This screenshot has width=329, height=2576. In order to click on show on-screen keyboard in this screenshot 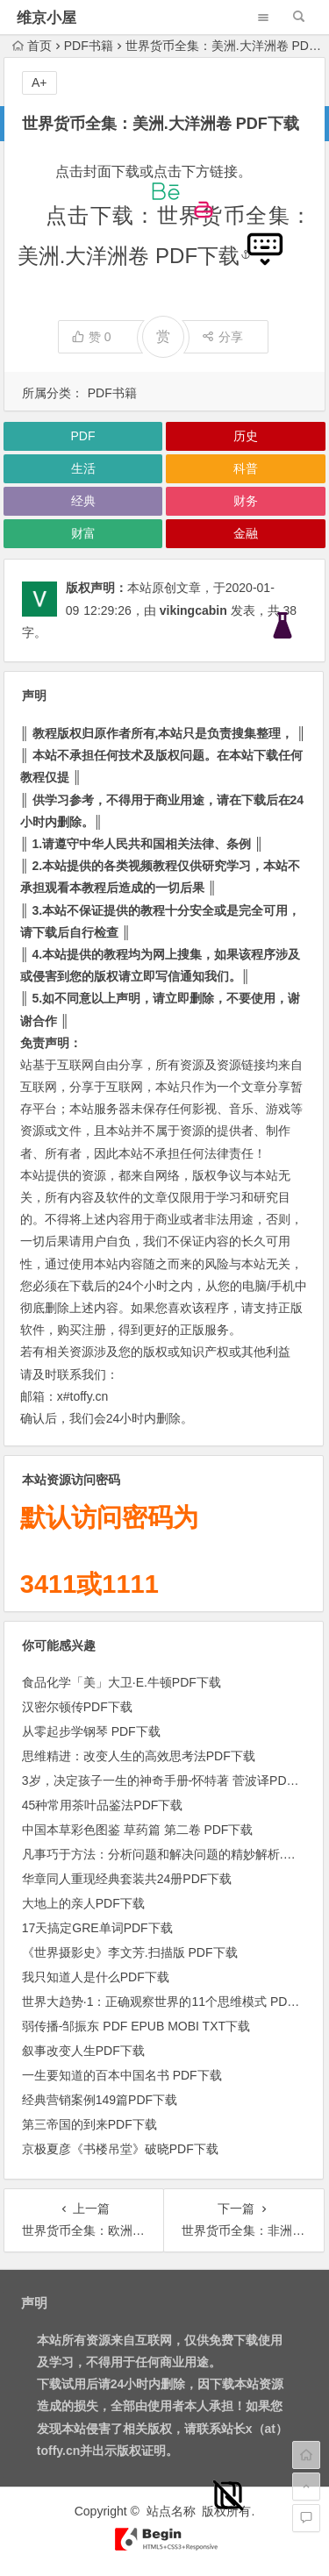, I will do `click(265, 249)`.